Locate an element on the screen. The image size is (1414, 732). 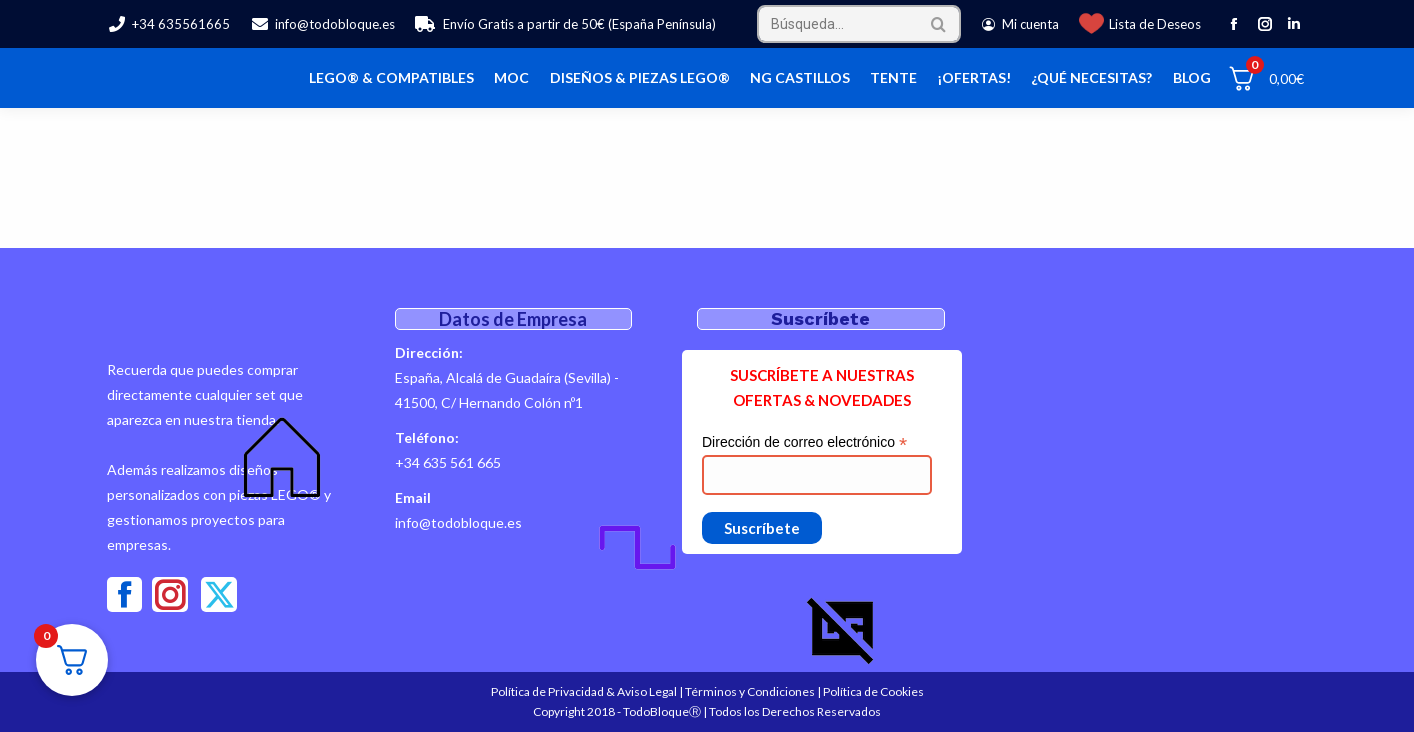
closed captions are disabled is located at coordinates (842, 628).